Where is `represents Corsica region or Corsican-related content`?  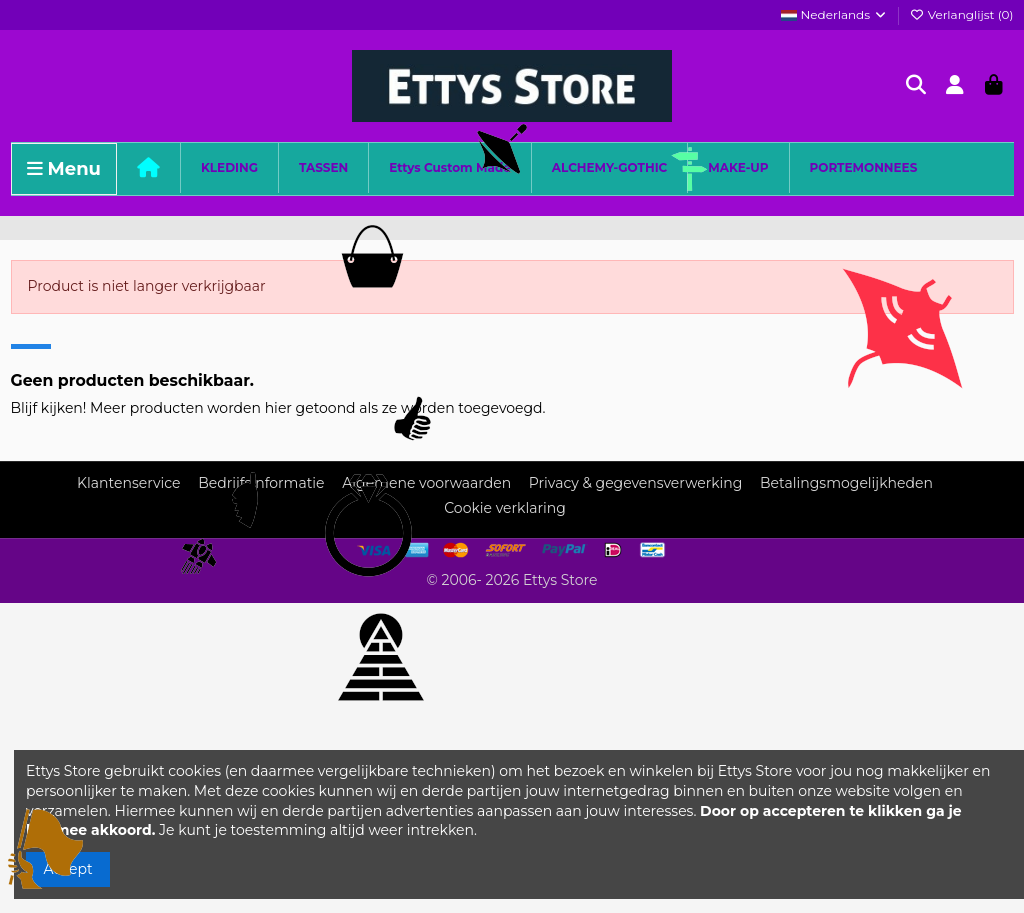
represents Corsica region or Corsican-related content is located at coordinates (245, 500).